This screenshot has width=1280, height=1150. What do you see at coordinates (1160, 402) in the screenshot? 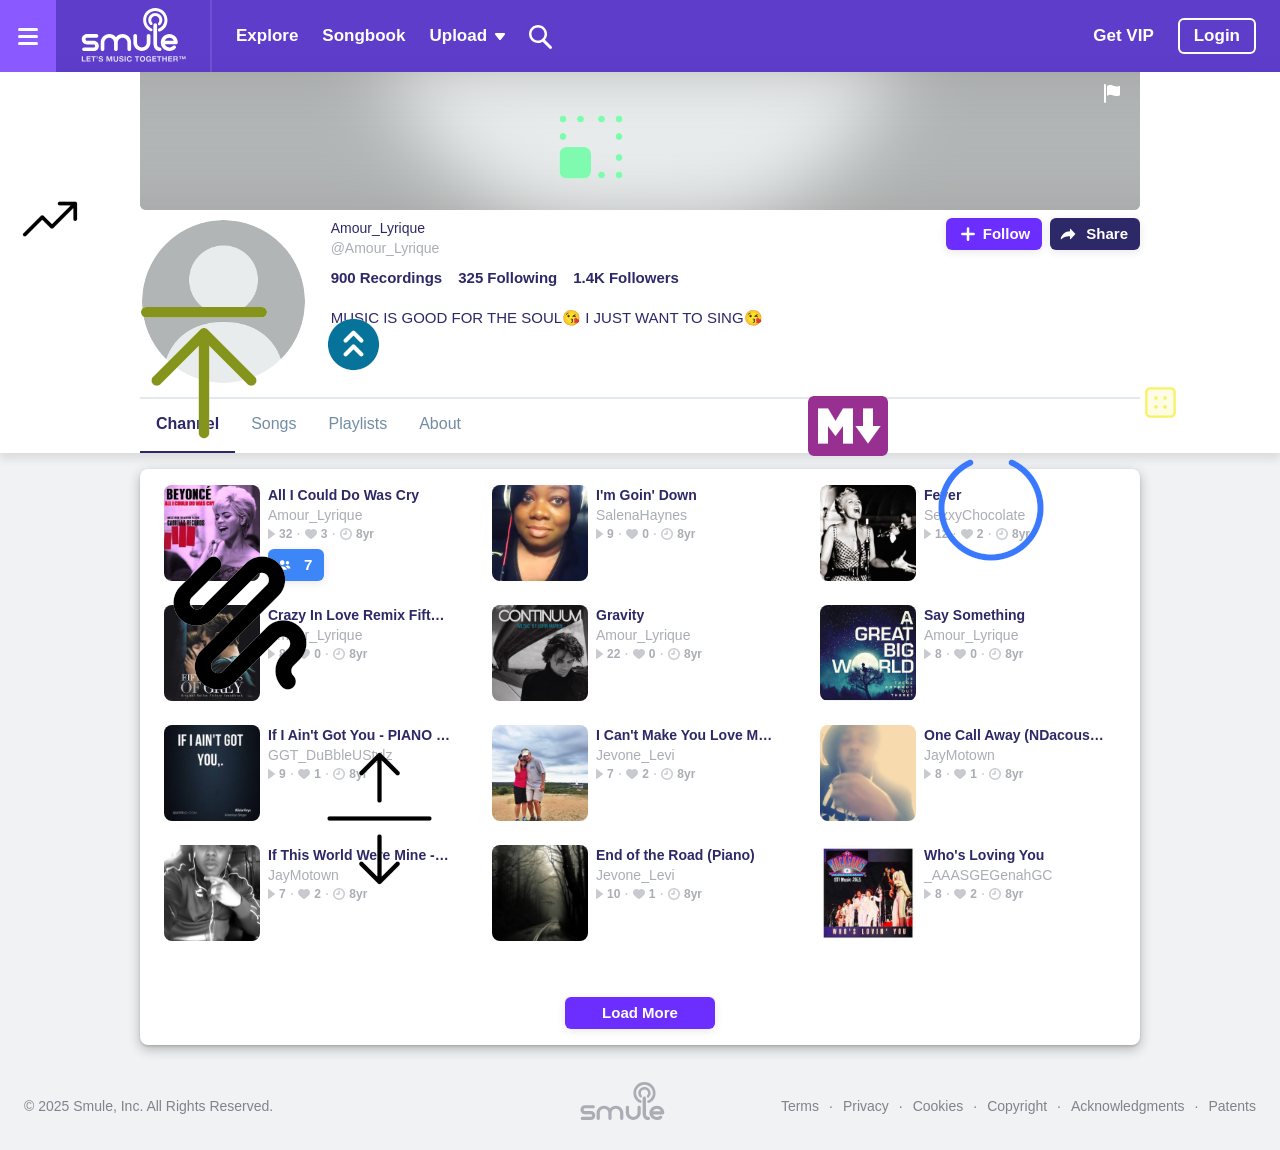
I see `represents a dice roll result of four` at bounding box center [1160, 402].